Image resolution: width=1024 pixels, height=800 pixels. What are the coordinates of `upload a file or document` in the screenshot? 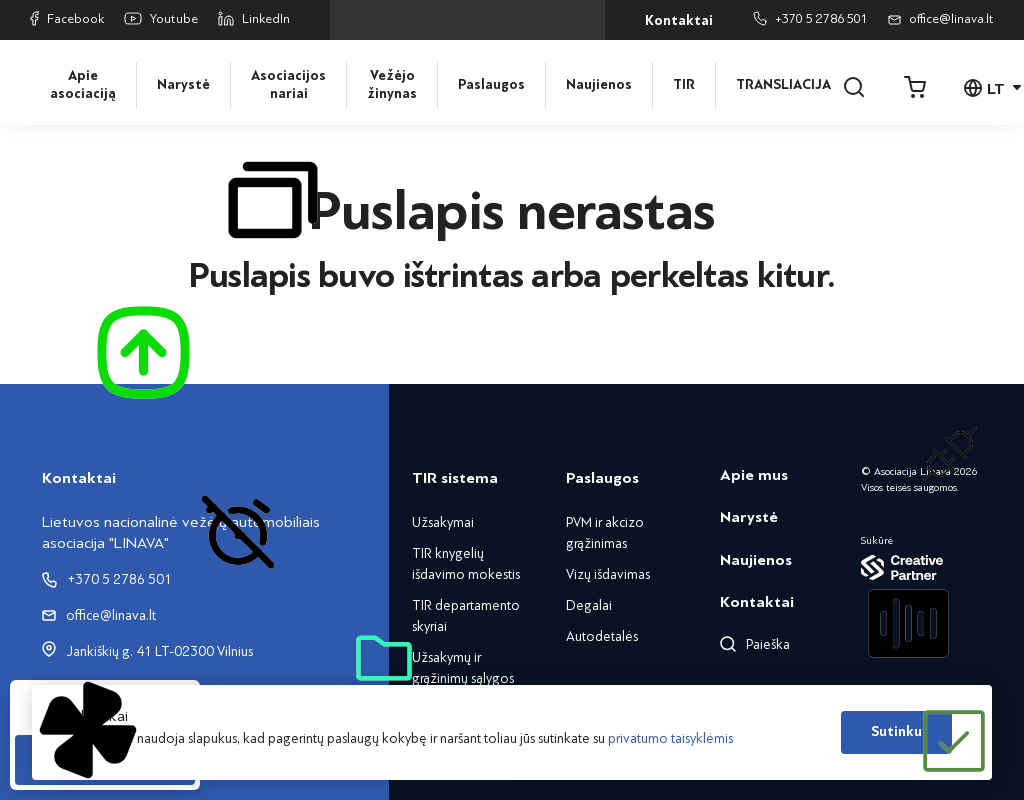 It's located at (143, 352).